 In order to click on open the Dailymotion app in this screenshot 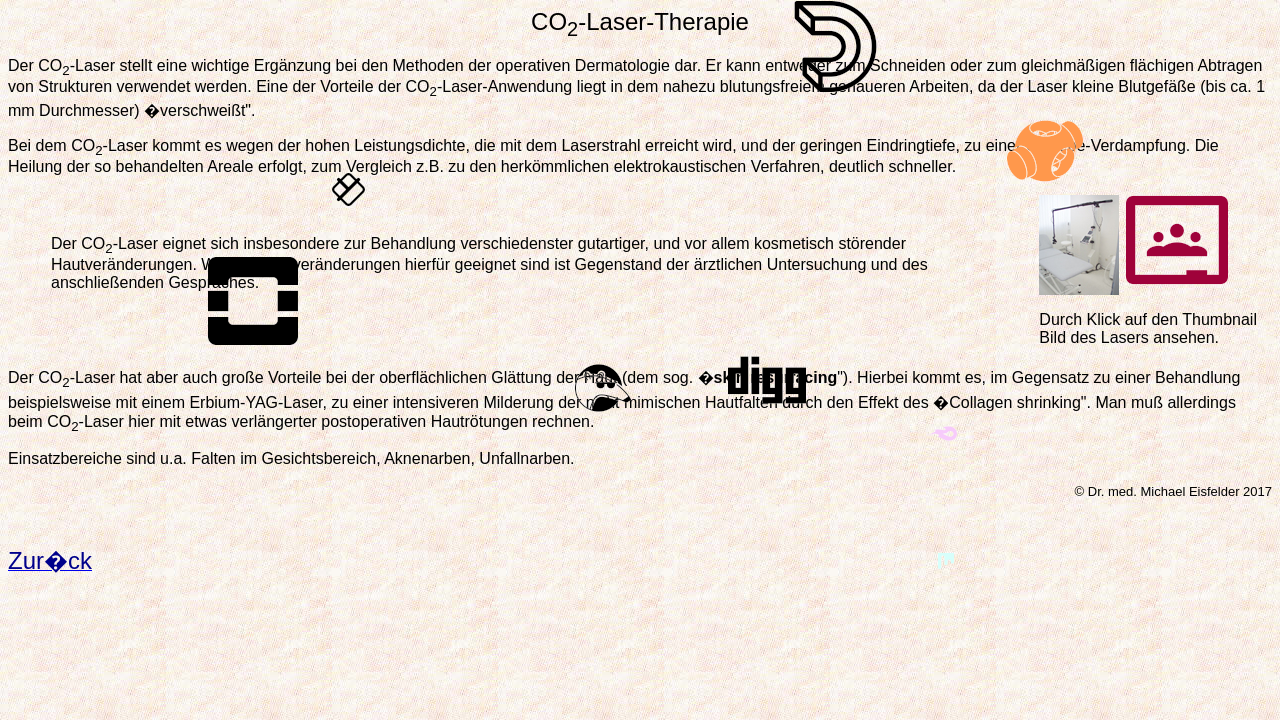, I will do `click(835, 46)`.